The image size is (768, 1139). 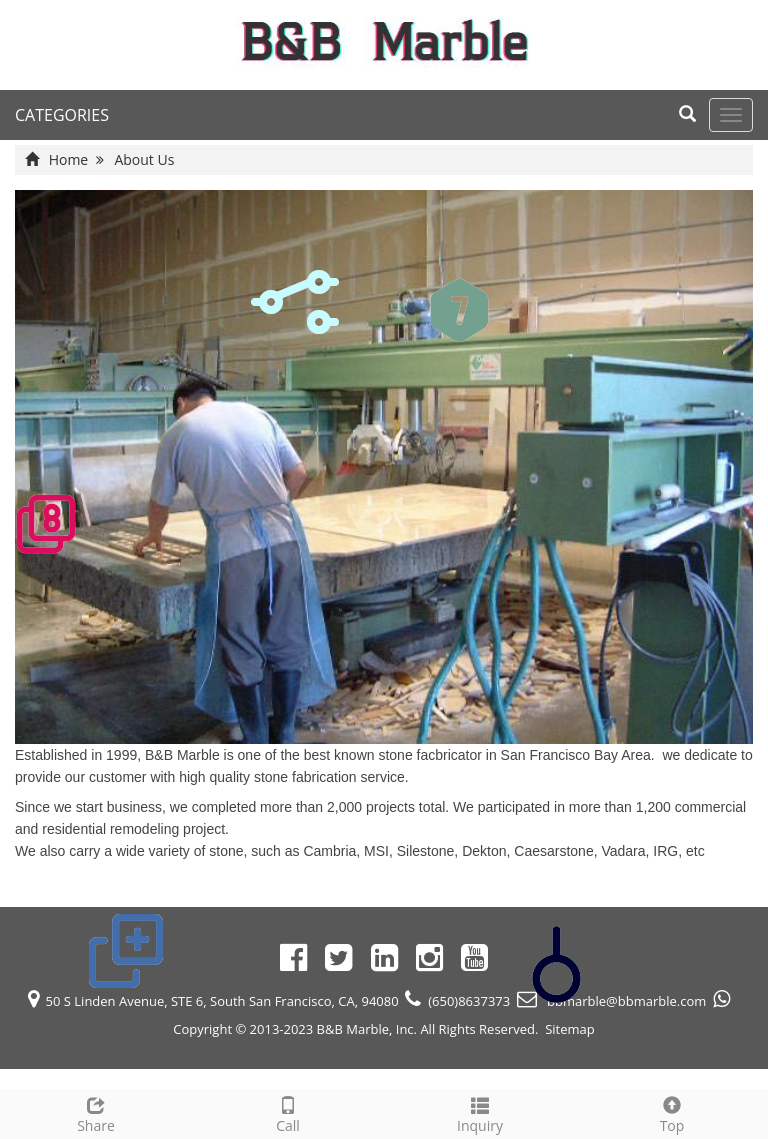 What do you see at coordinates (556, 966) in the screenshot?
I see `select neutrois gender identity` at bounding box center [556, 966].